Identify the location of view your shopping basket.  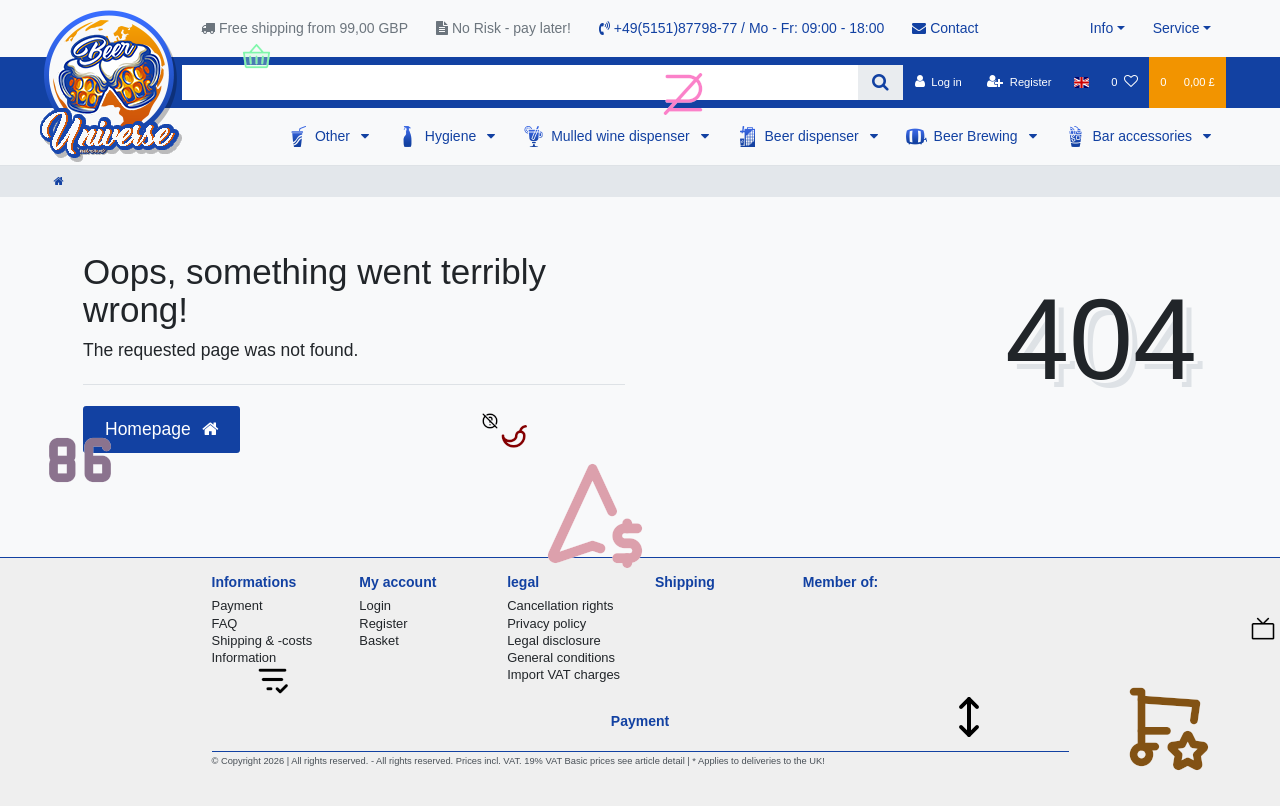
(256, 57).